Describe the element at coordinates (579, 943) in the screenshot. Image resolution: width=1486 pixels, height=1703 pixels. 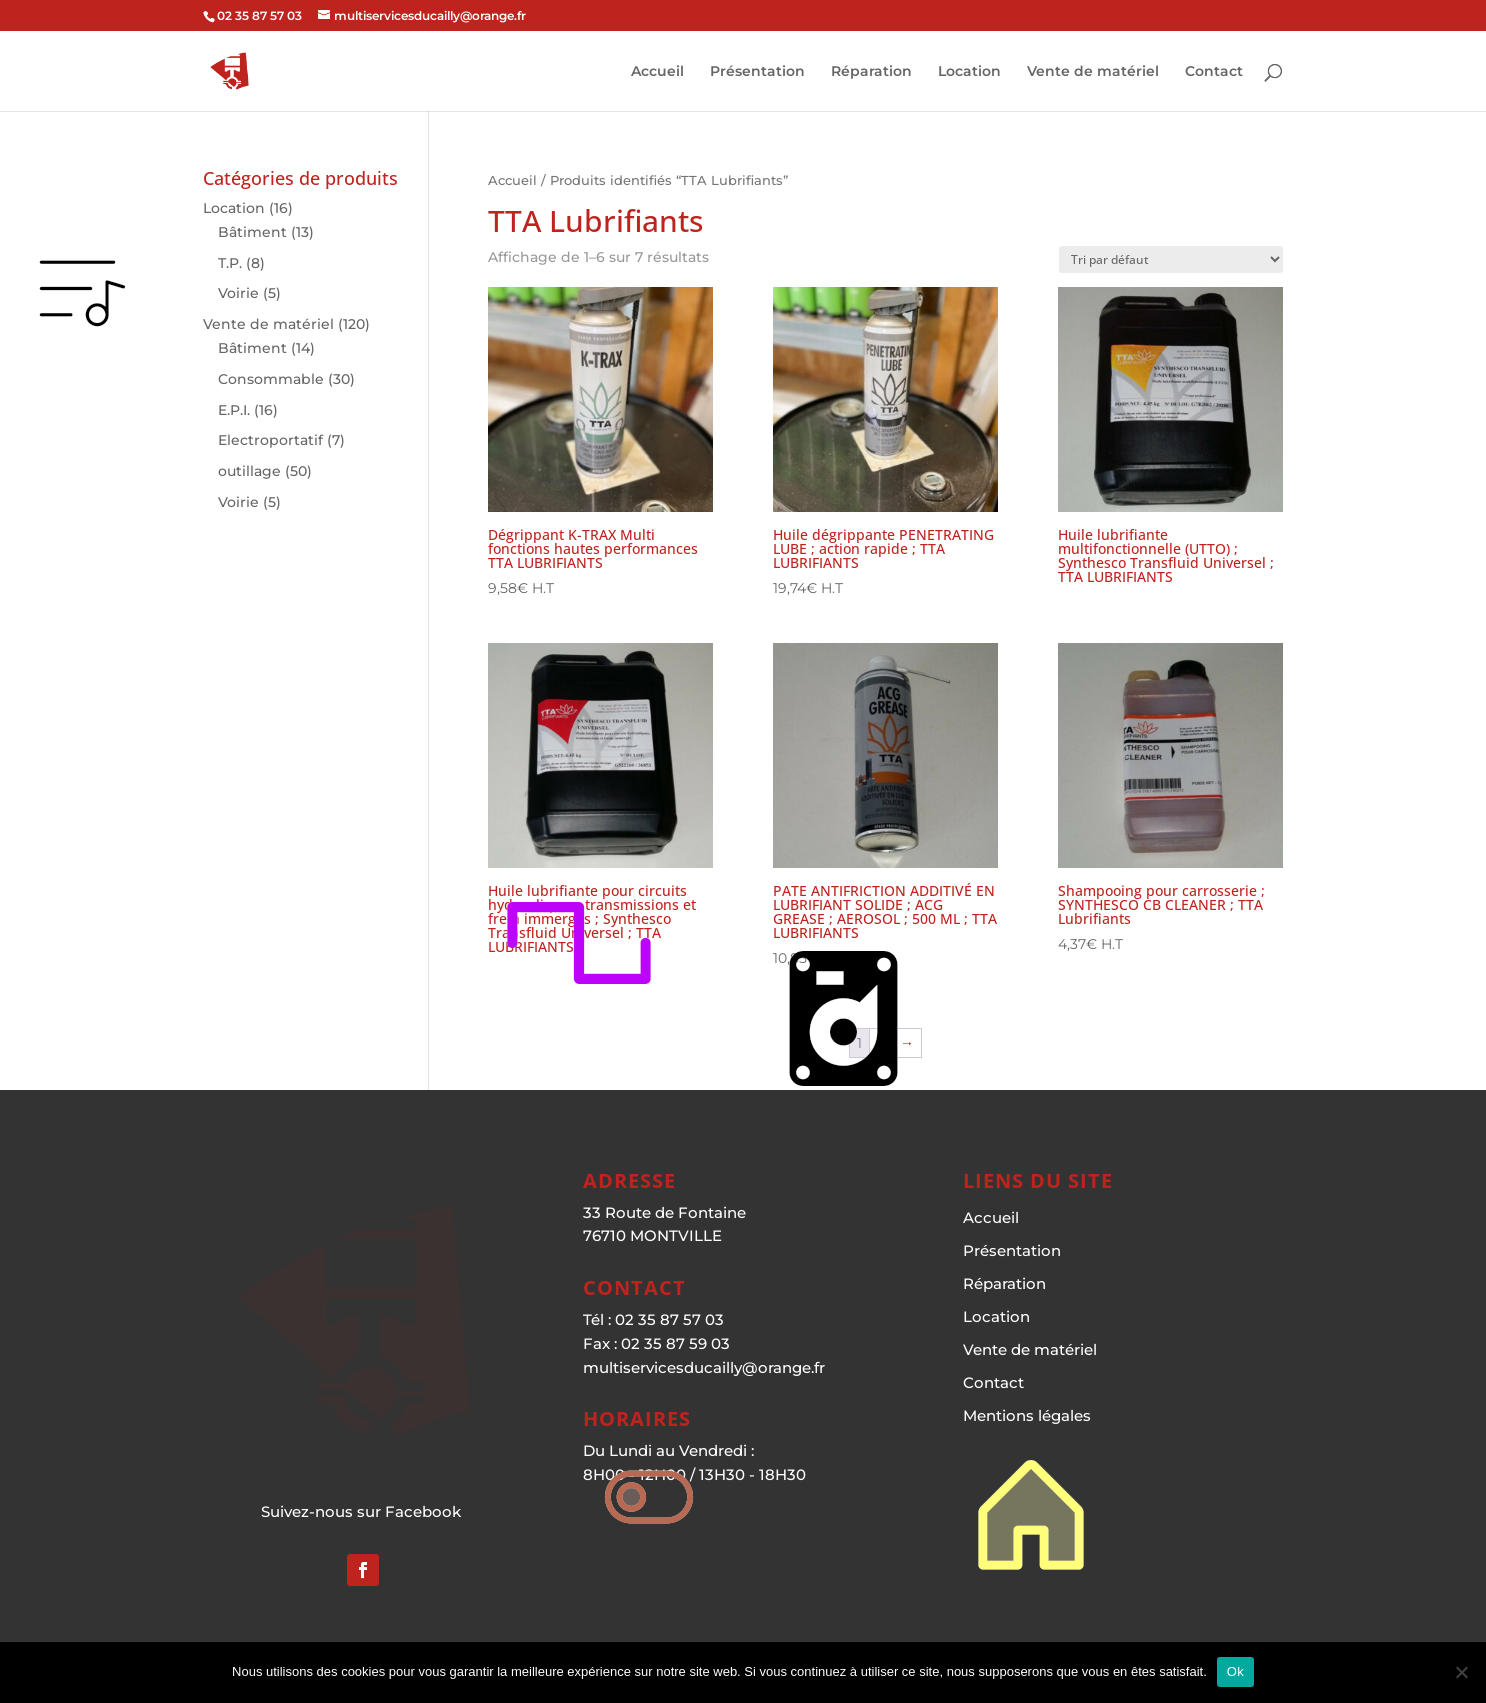
I see `toggle square wave audio signal` at that location.